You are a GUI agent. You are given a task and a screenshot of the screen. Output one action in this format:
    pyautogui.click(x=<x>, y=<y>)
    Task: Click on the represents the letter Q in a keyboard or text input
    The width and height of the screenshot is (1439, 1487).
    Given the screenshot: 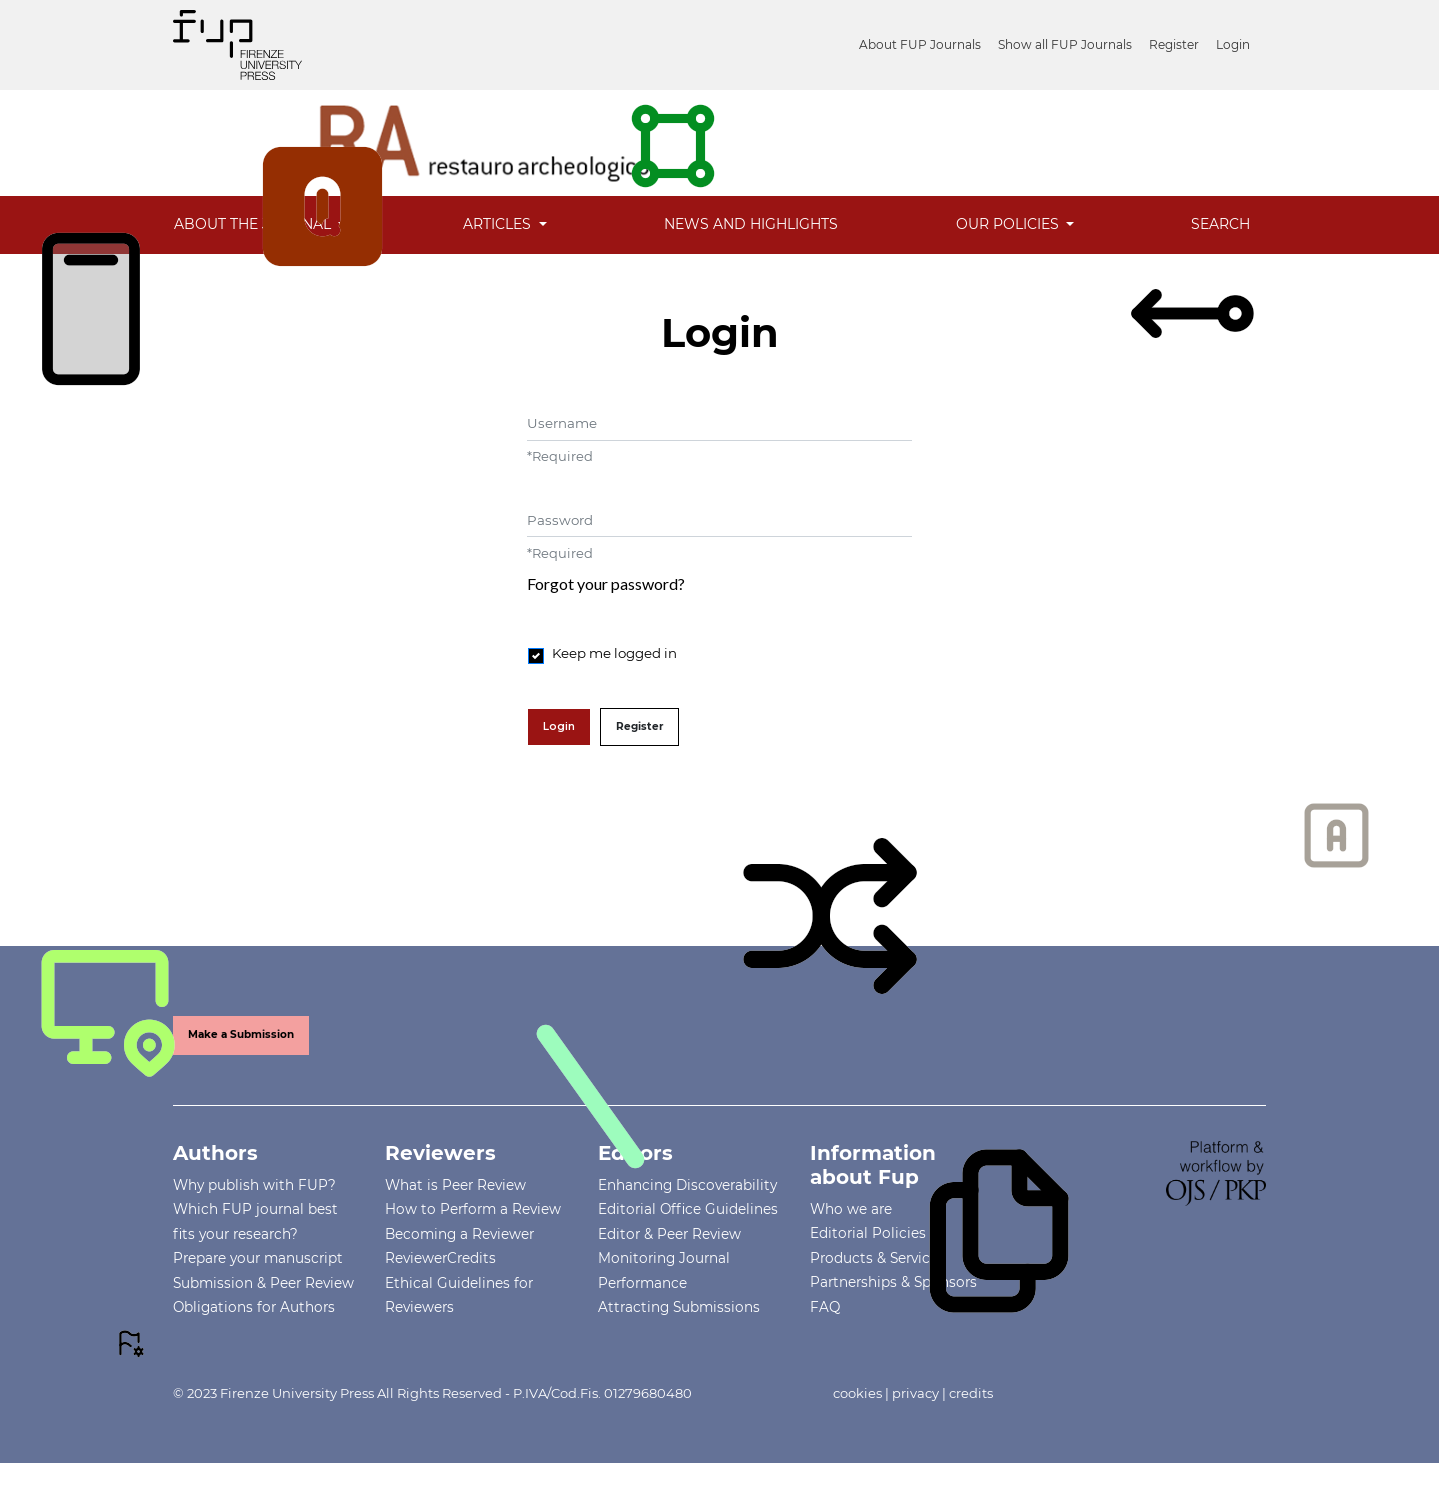 What is the action you would take?
    pyautogui.click(x=322, y=206)
    